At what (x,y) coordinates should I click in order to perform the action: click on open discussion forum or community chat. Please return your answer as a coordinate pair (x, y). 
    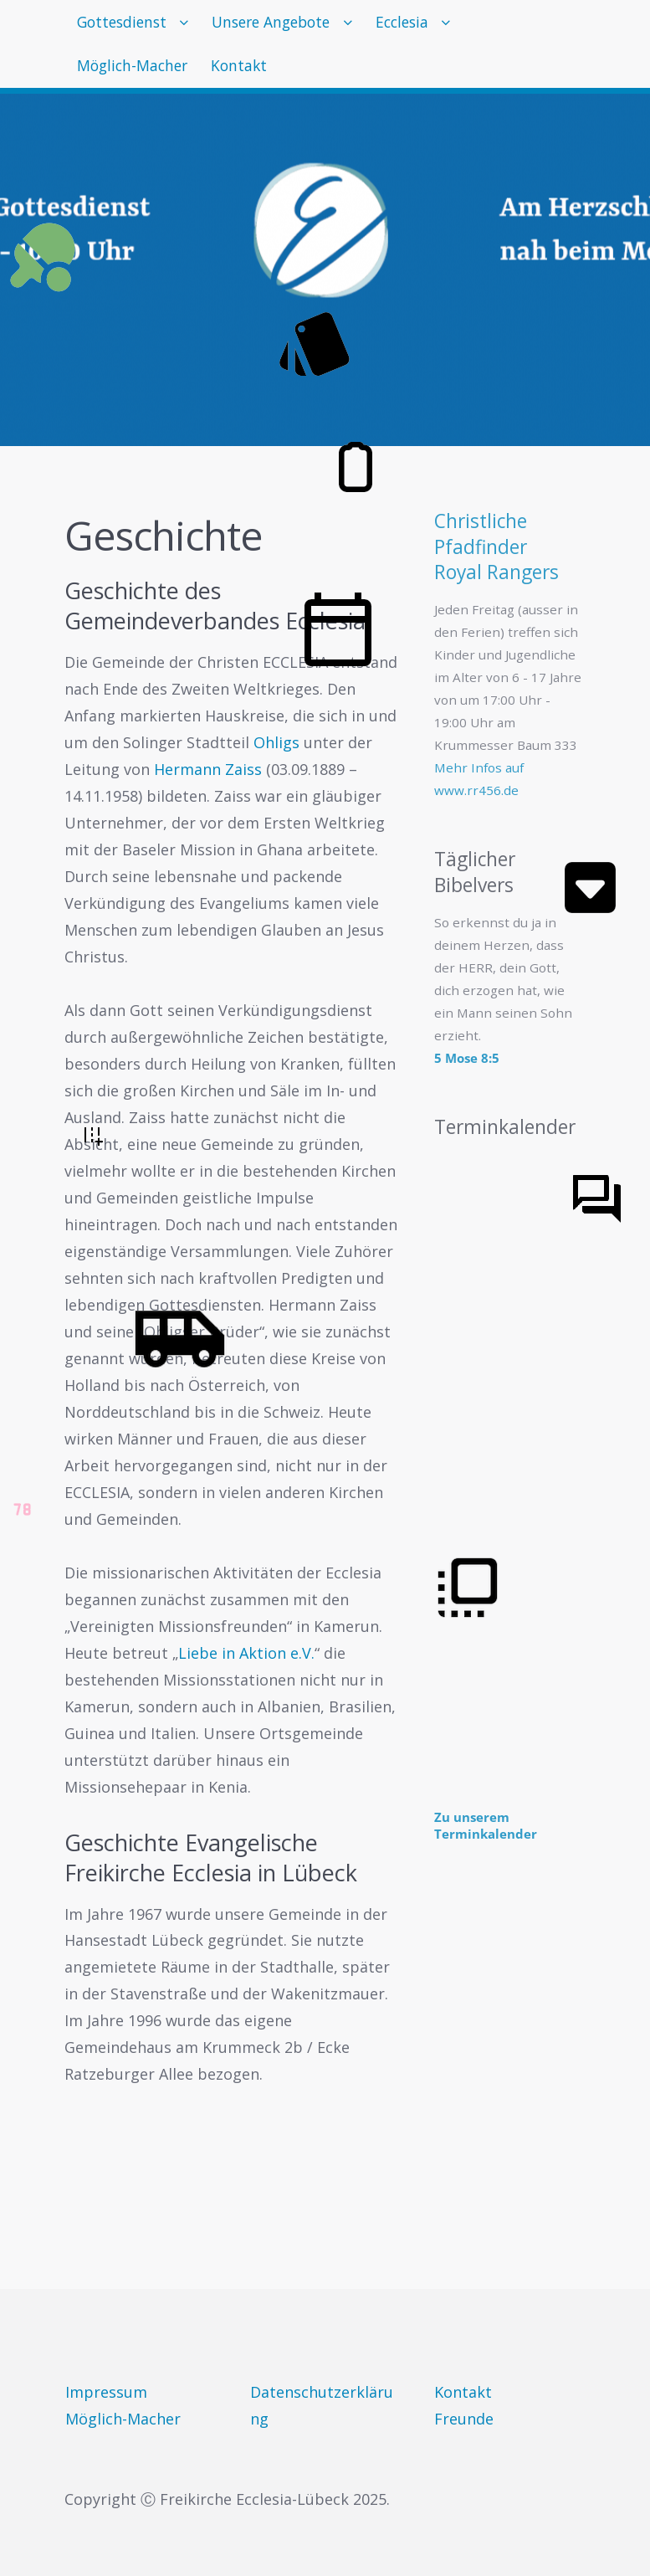
    Looking at the image, I should click on (596, 1198).